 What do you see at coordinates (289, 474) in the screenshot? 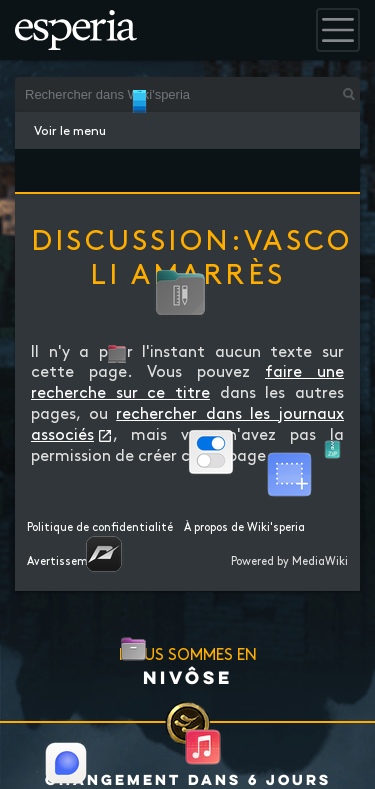
I see `open the screenshot tool` at bounding box center [289, 474].